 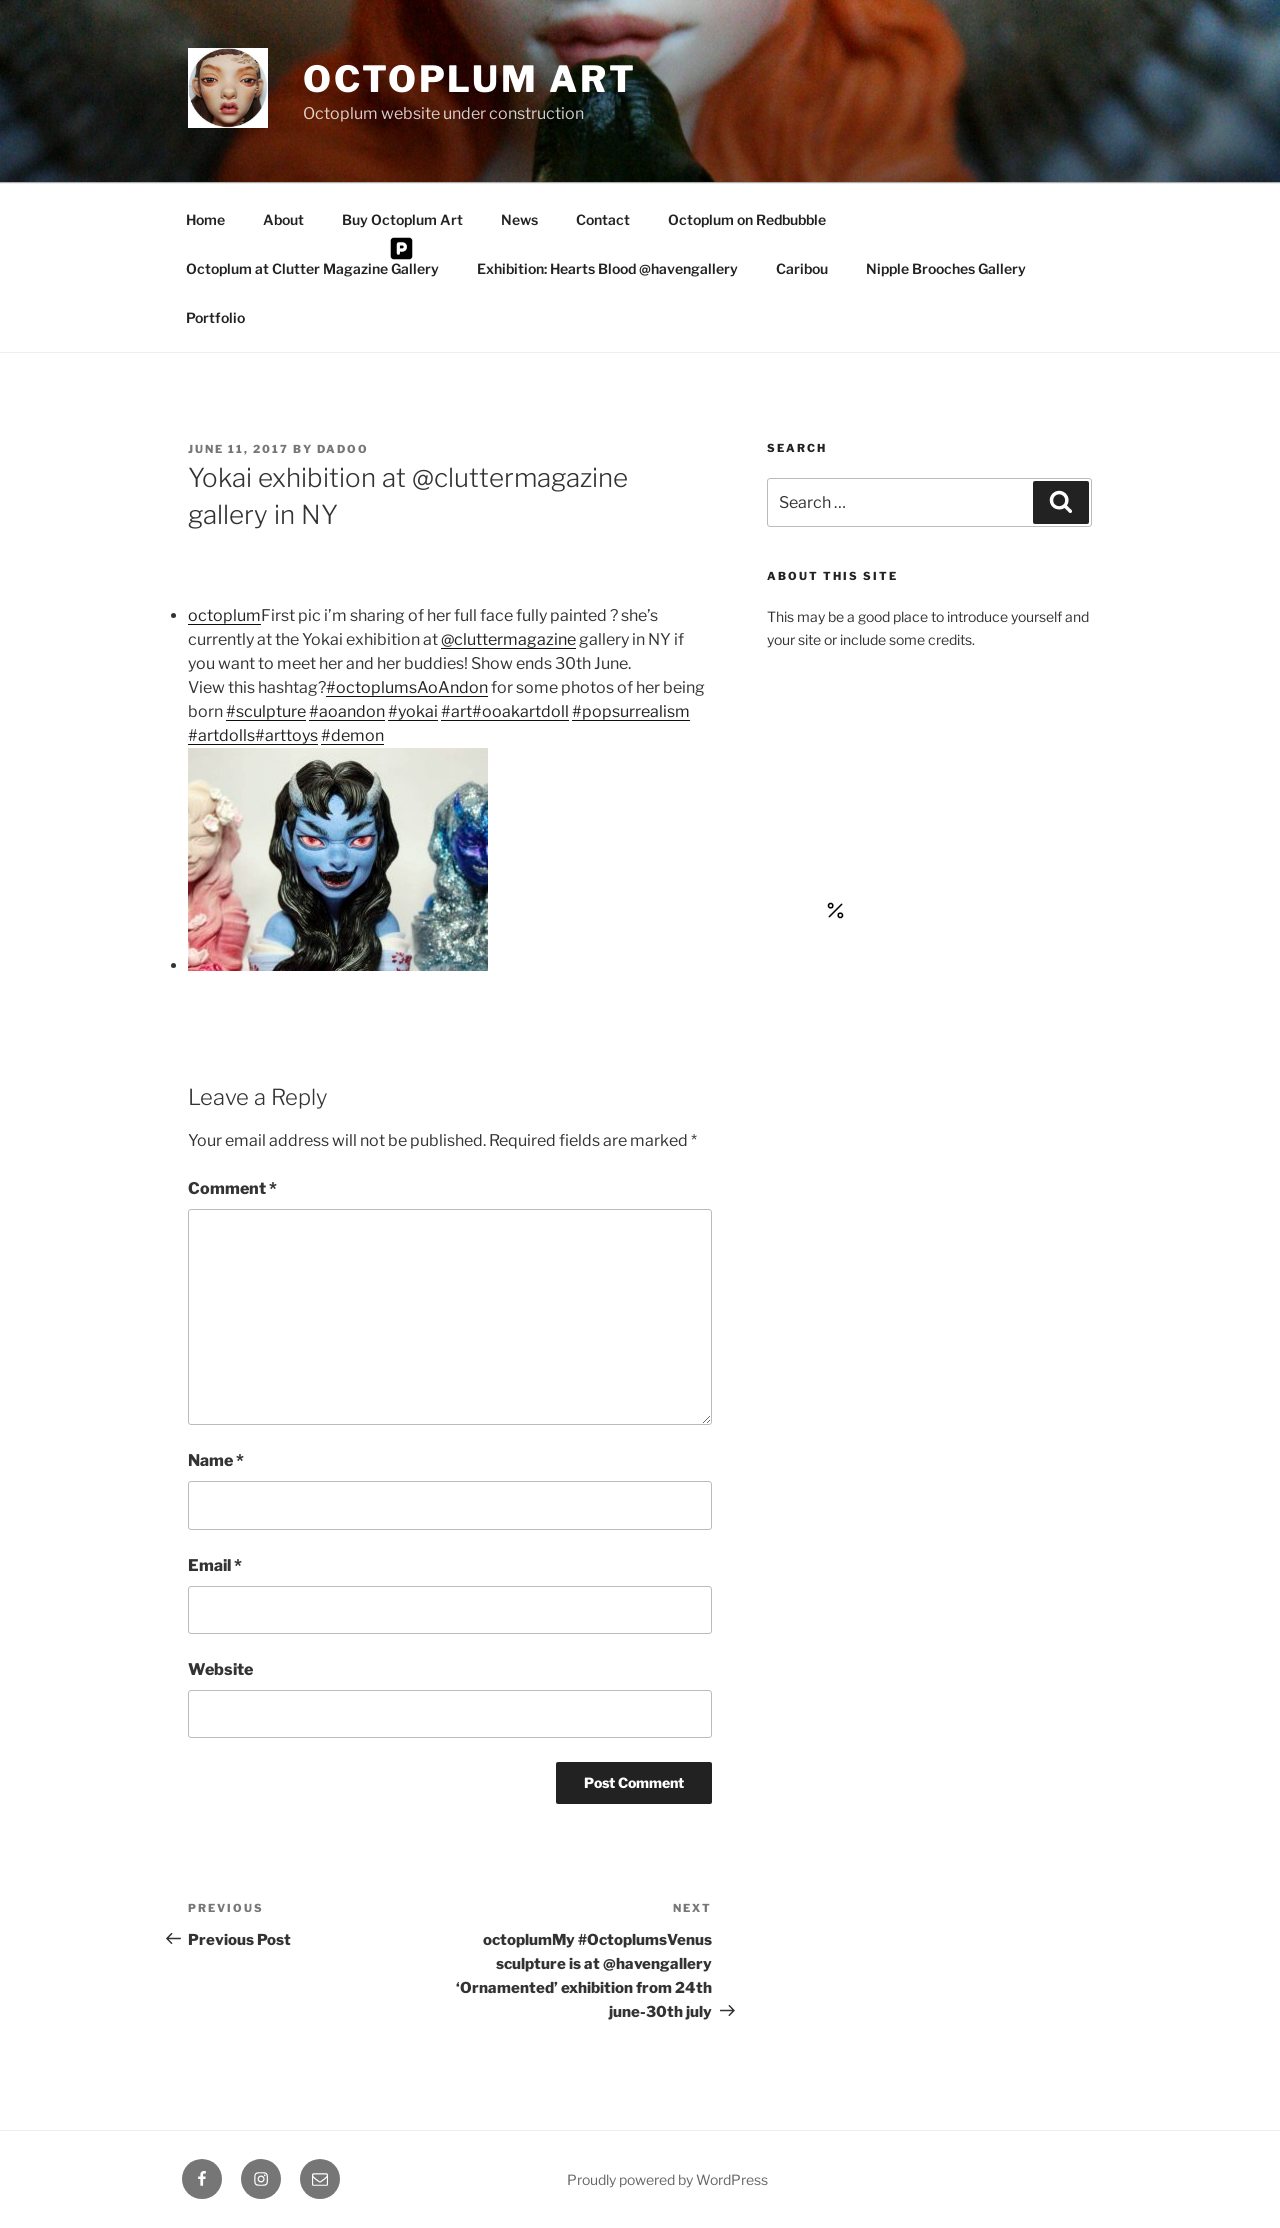 What do you see at coordinates (835, 910) in the screenshot?
I see `view discount or promotional offer` at bounding box center [835, 910].